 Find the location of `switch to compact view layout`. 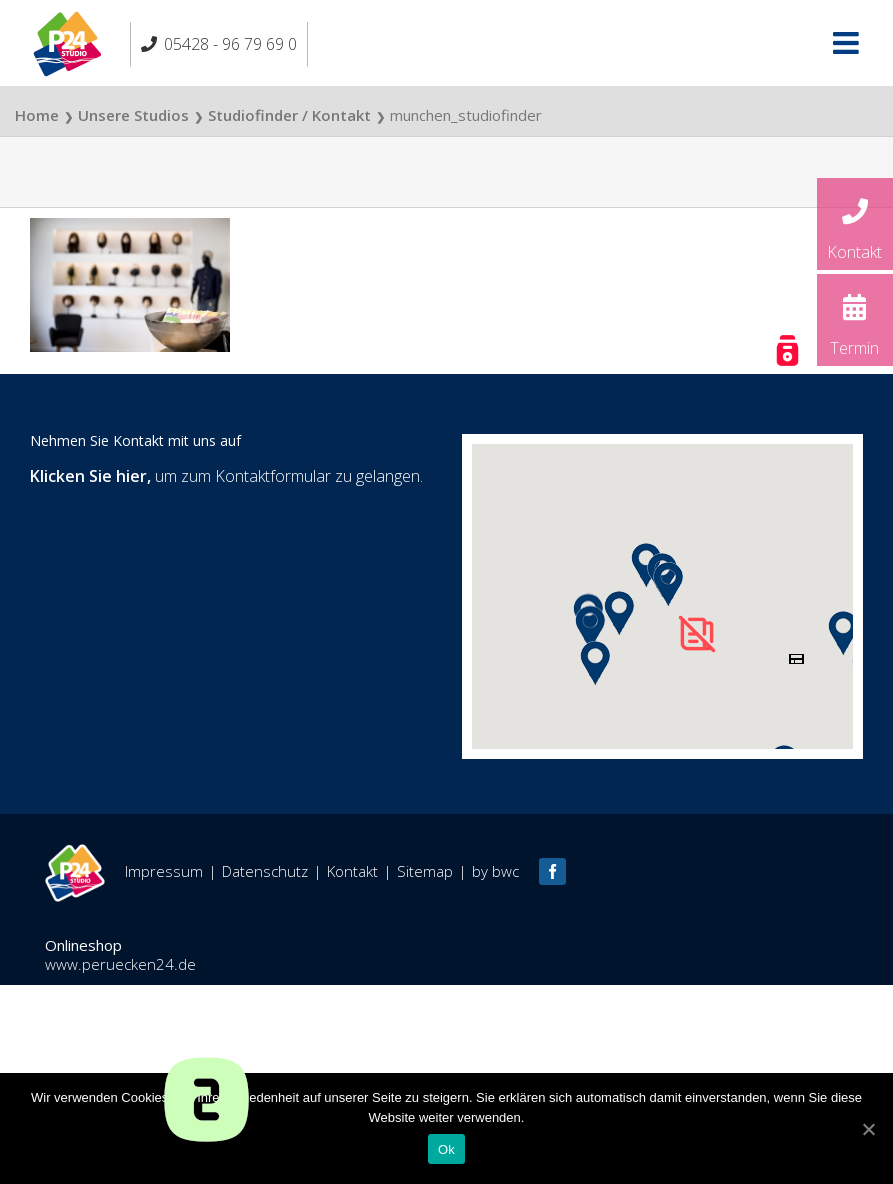

switch to compact view layout is located at coordinates (796, 659).